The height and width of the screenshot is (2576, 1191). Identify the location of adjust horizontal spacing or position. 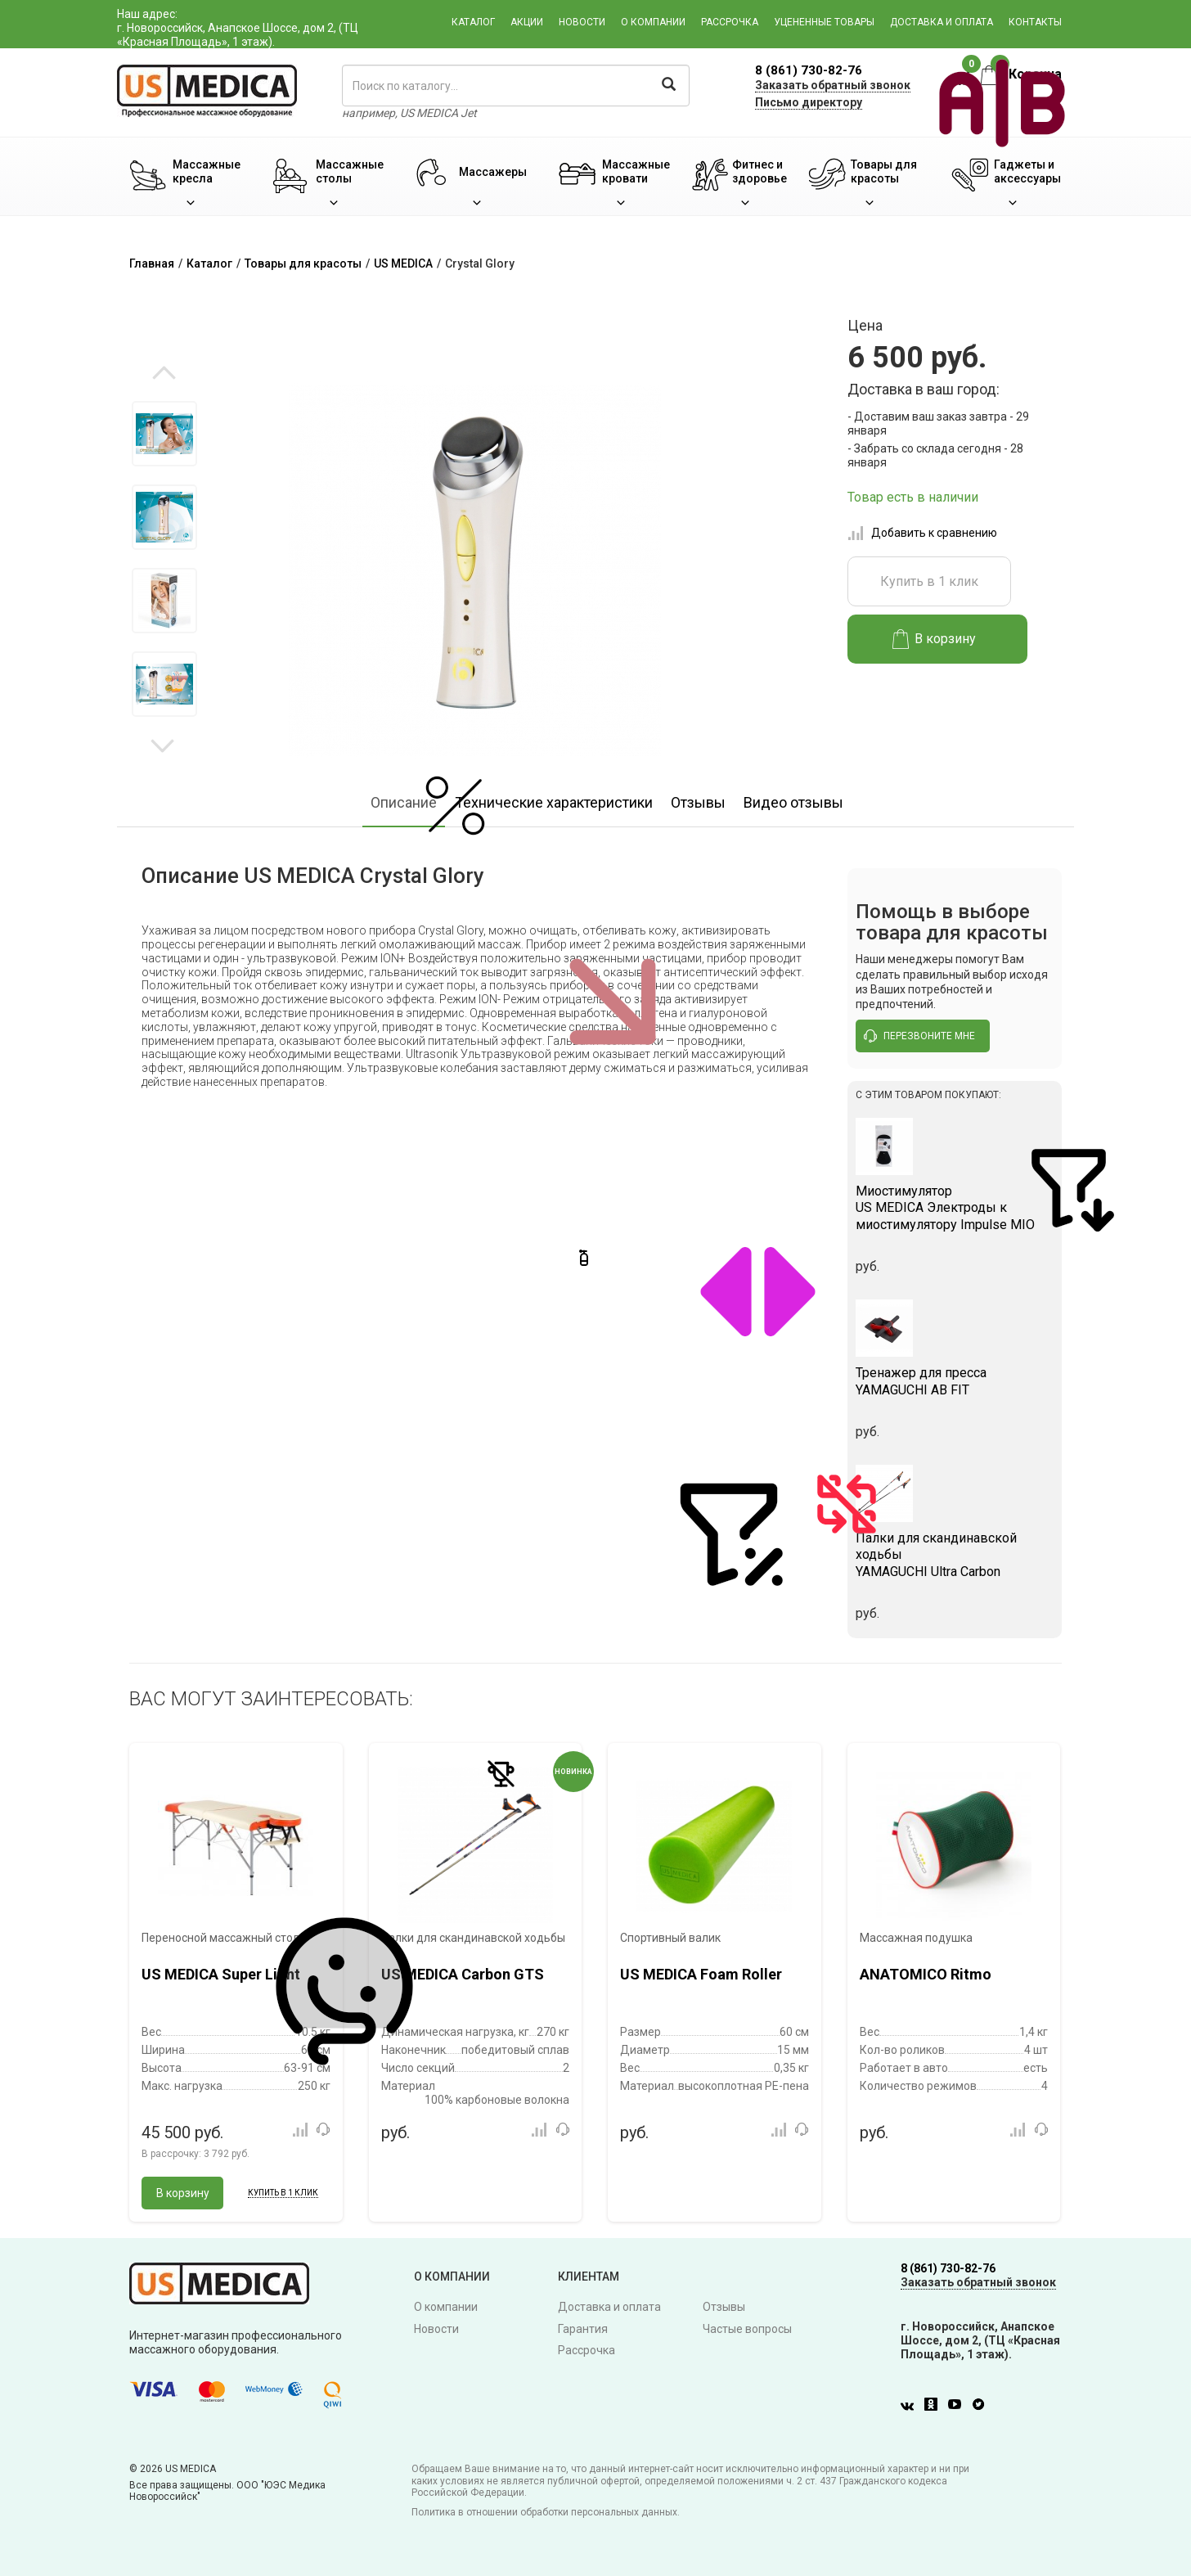
(757, 1291).